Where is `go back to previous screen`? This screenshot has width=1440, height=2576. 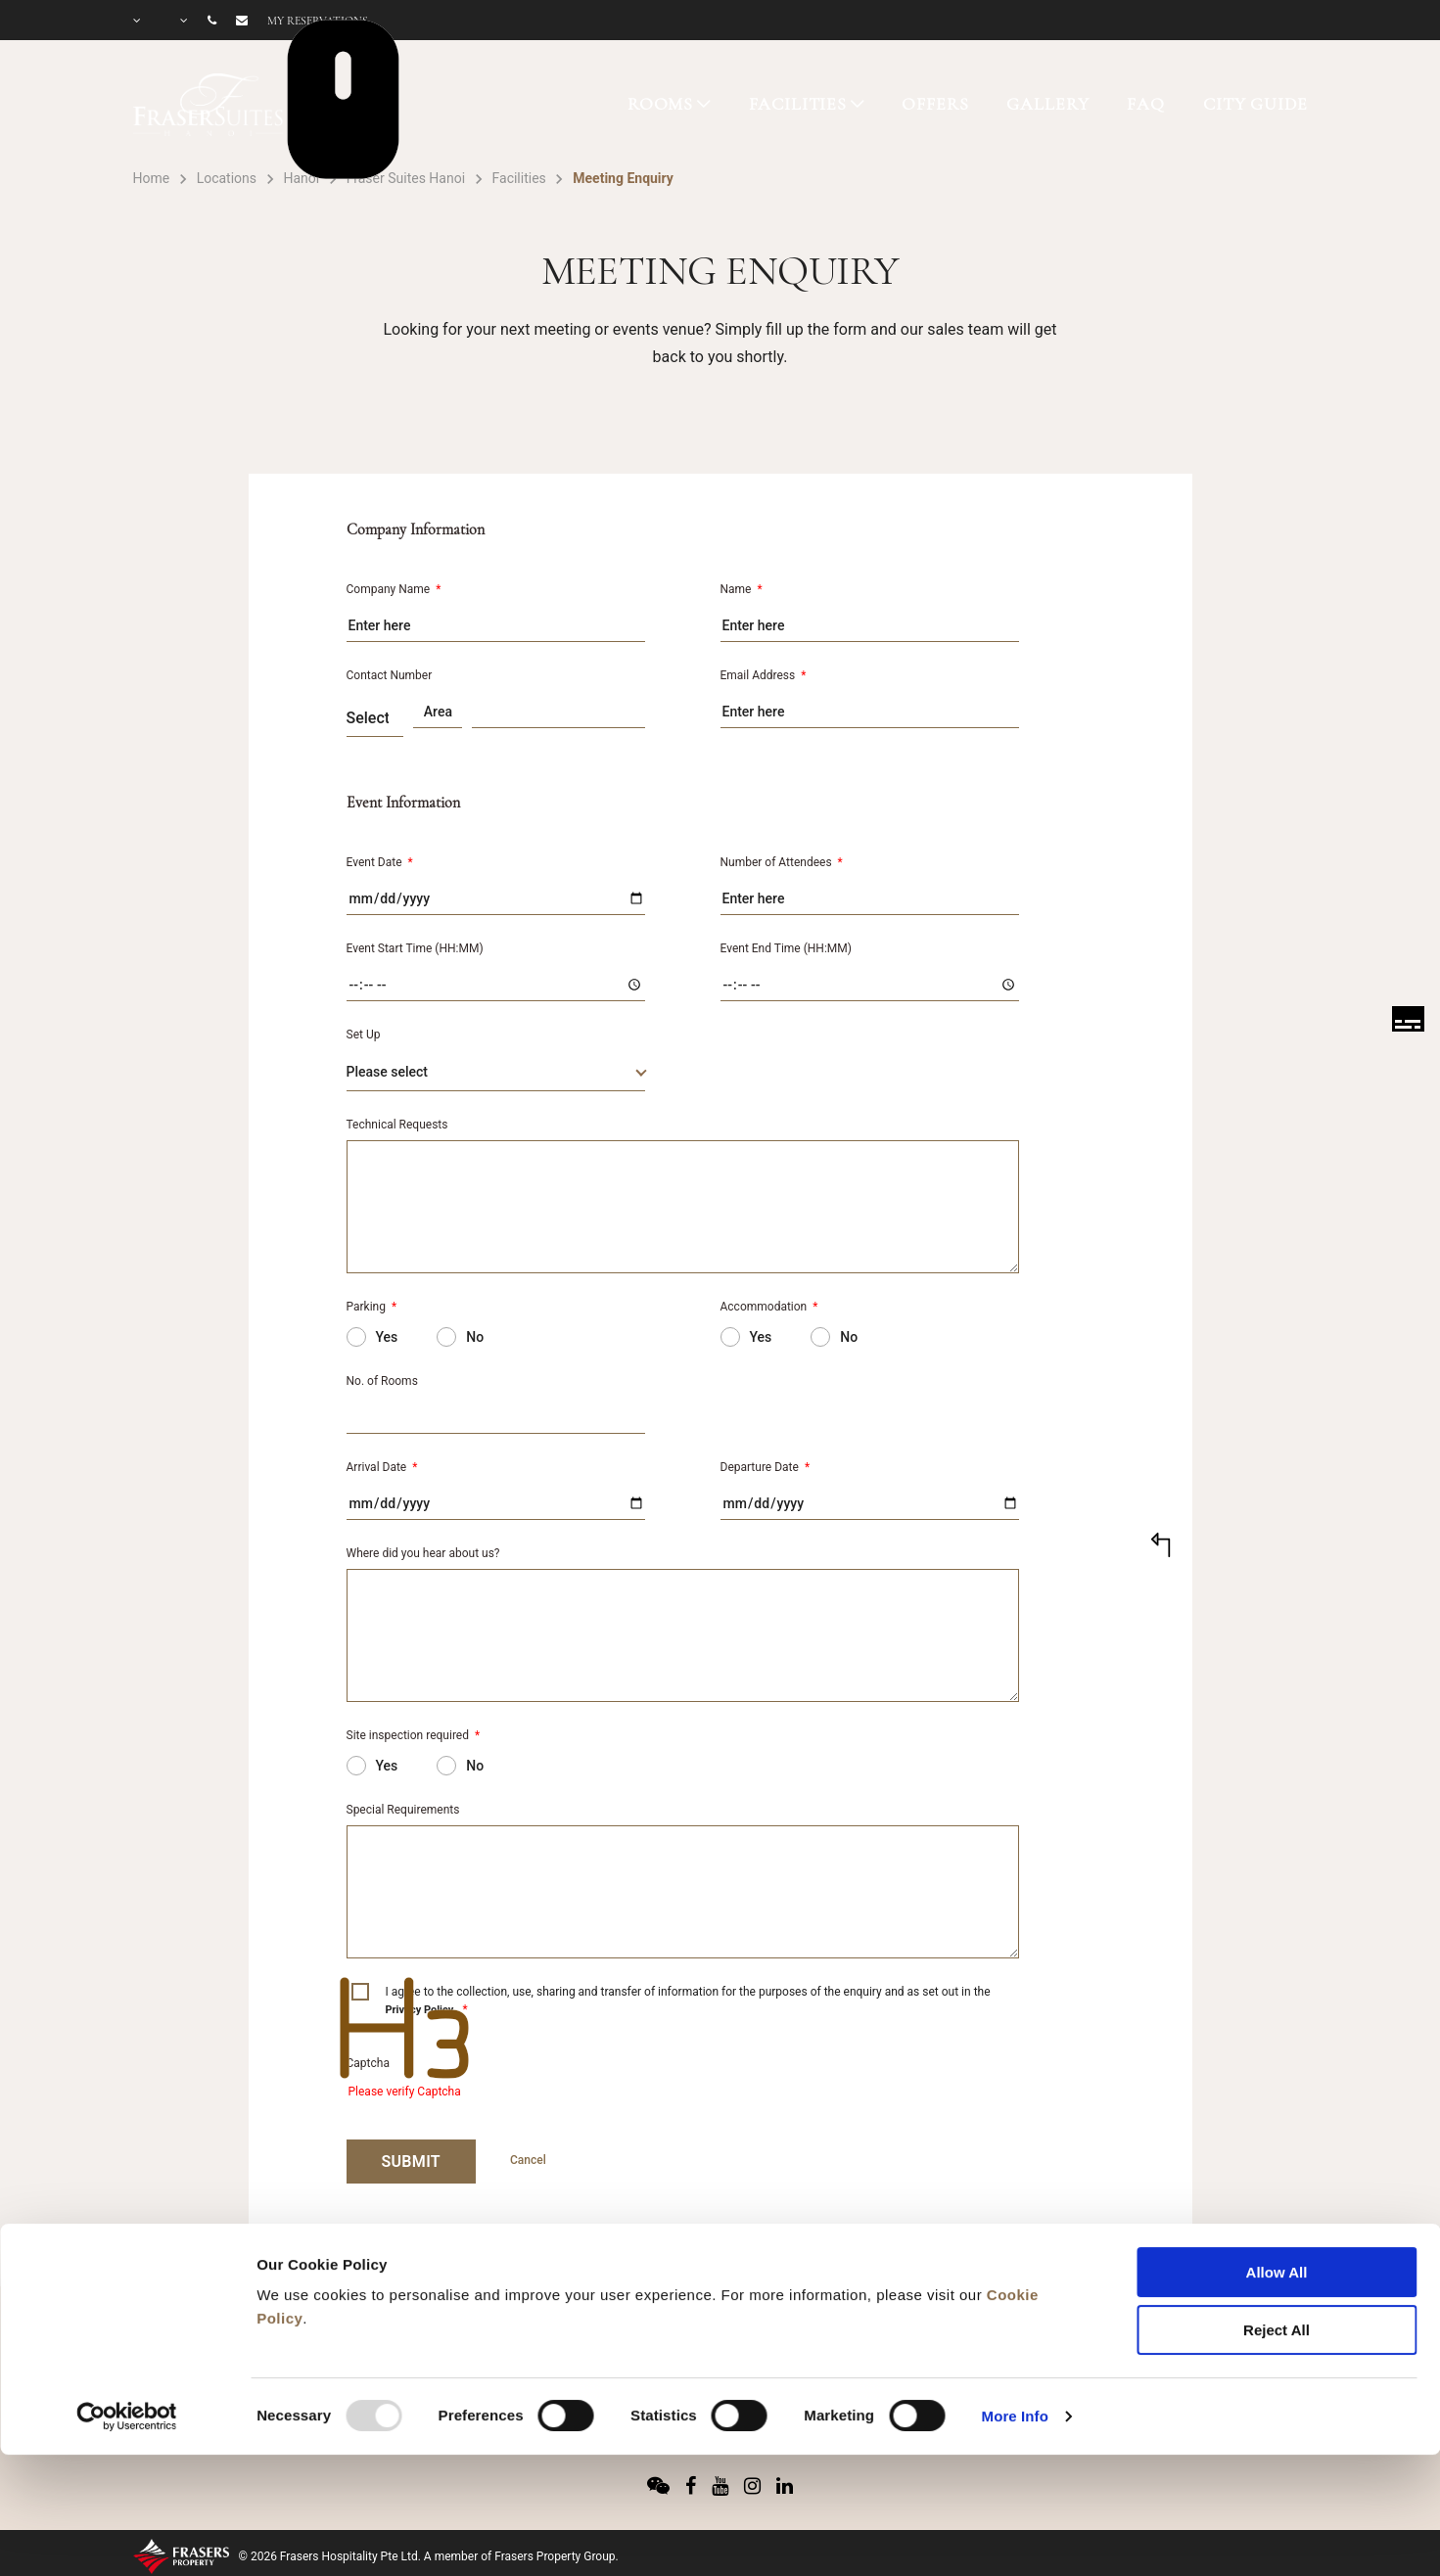
go back to previous screen is located at coordinates (1161, 1544).